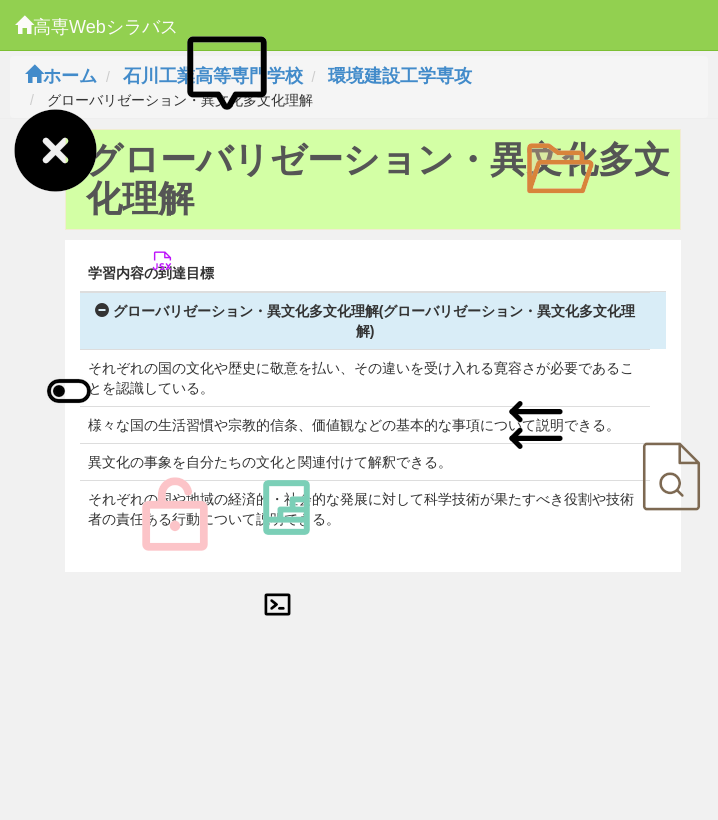 The image size is (718, 820). I want to click on unlock or access secured content, so click(175, 518).